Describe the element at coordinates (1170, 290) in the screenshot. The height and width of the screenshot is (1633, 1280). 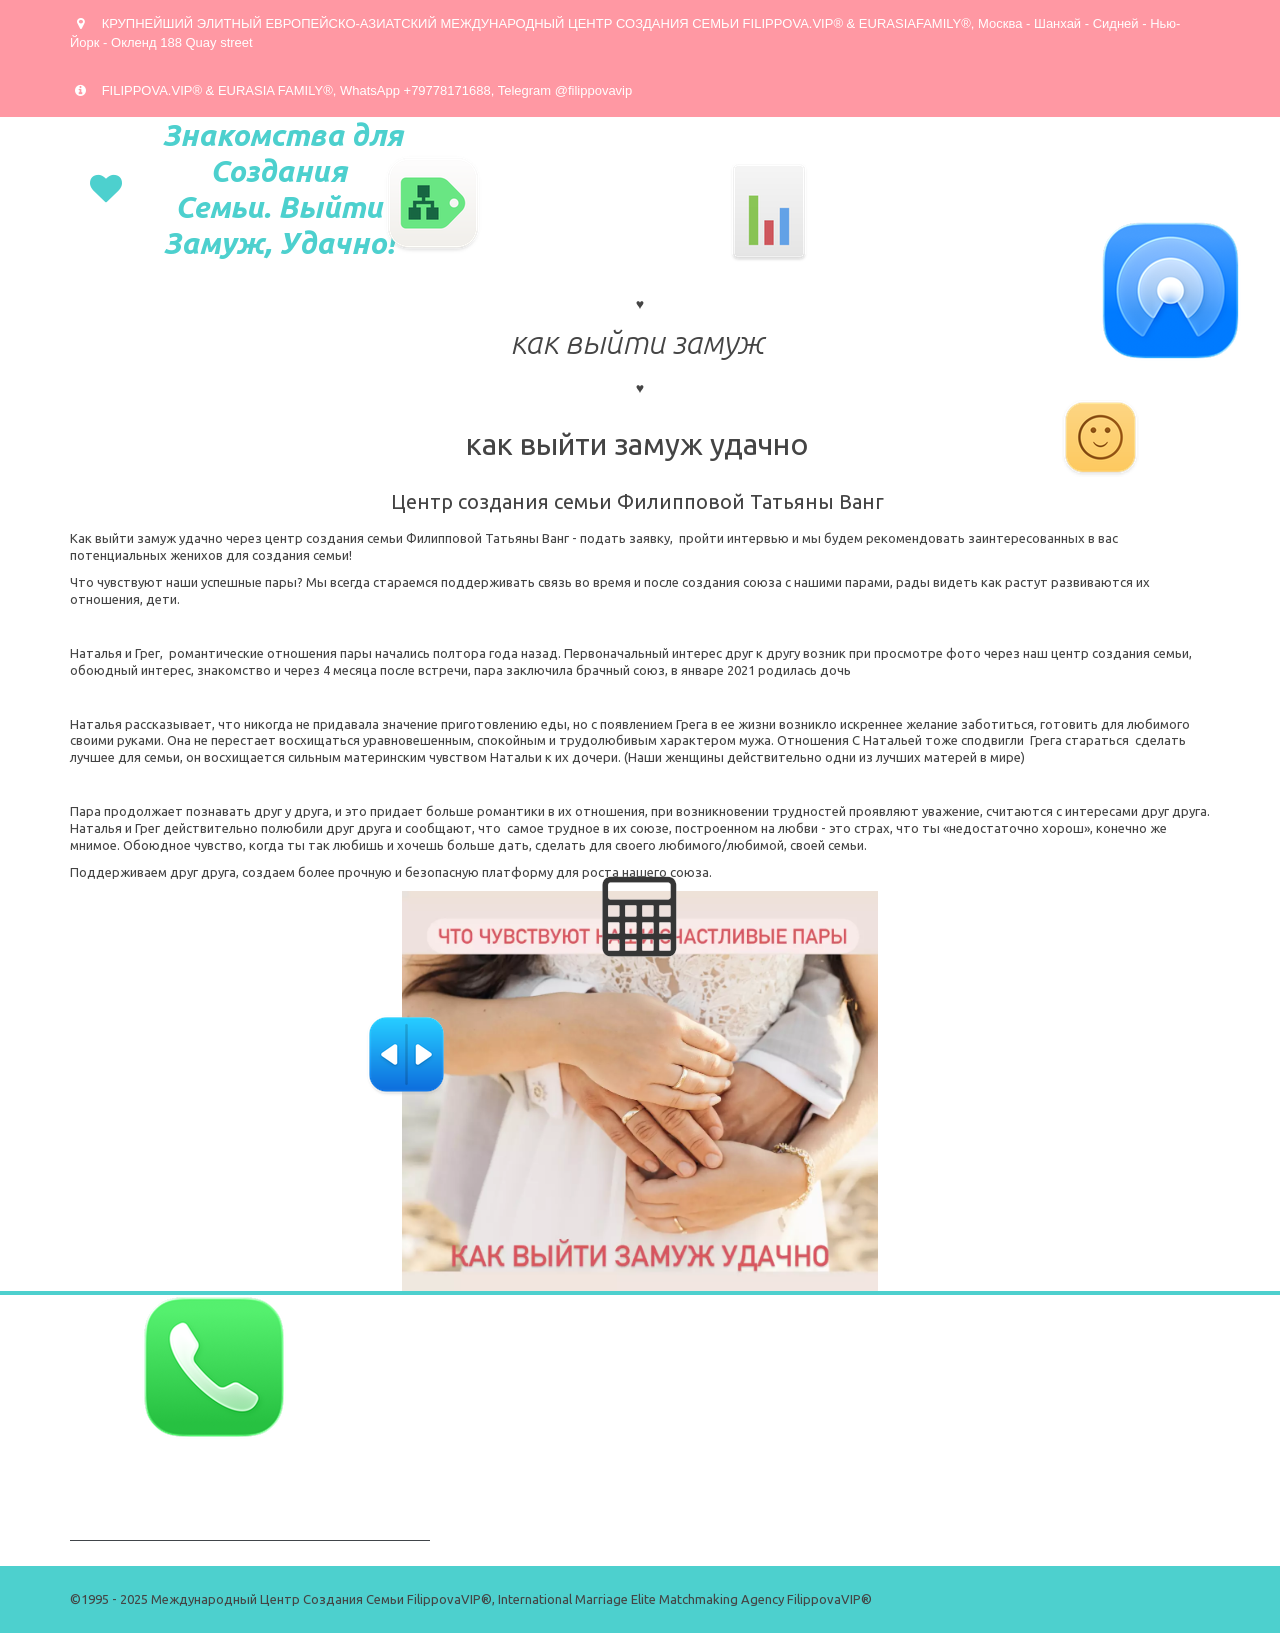
I see `open airdrop to share files with nearby devices` at that location.